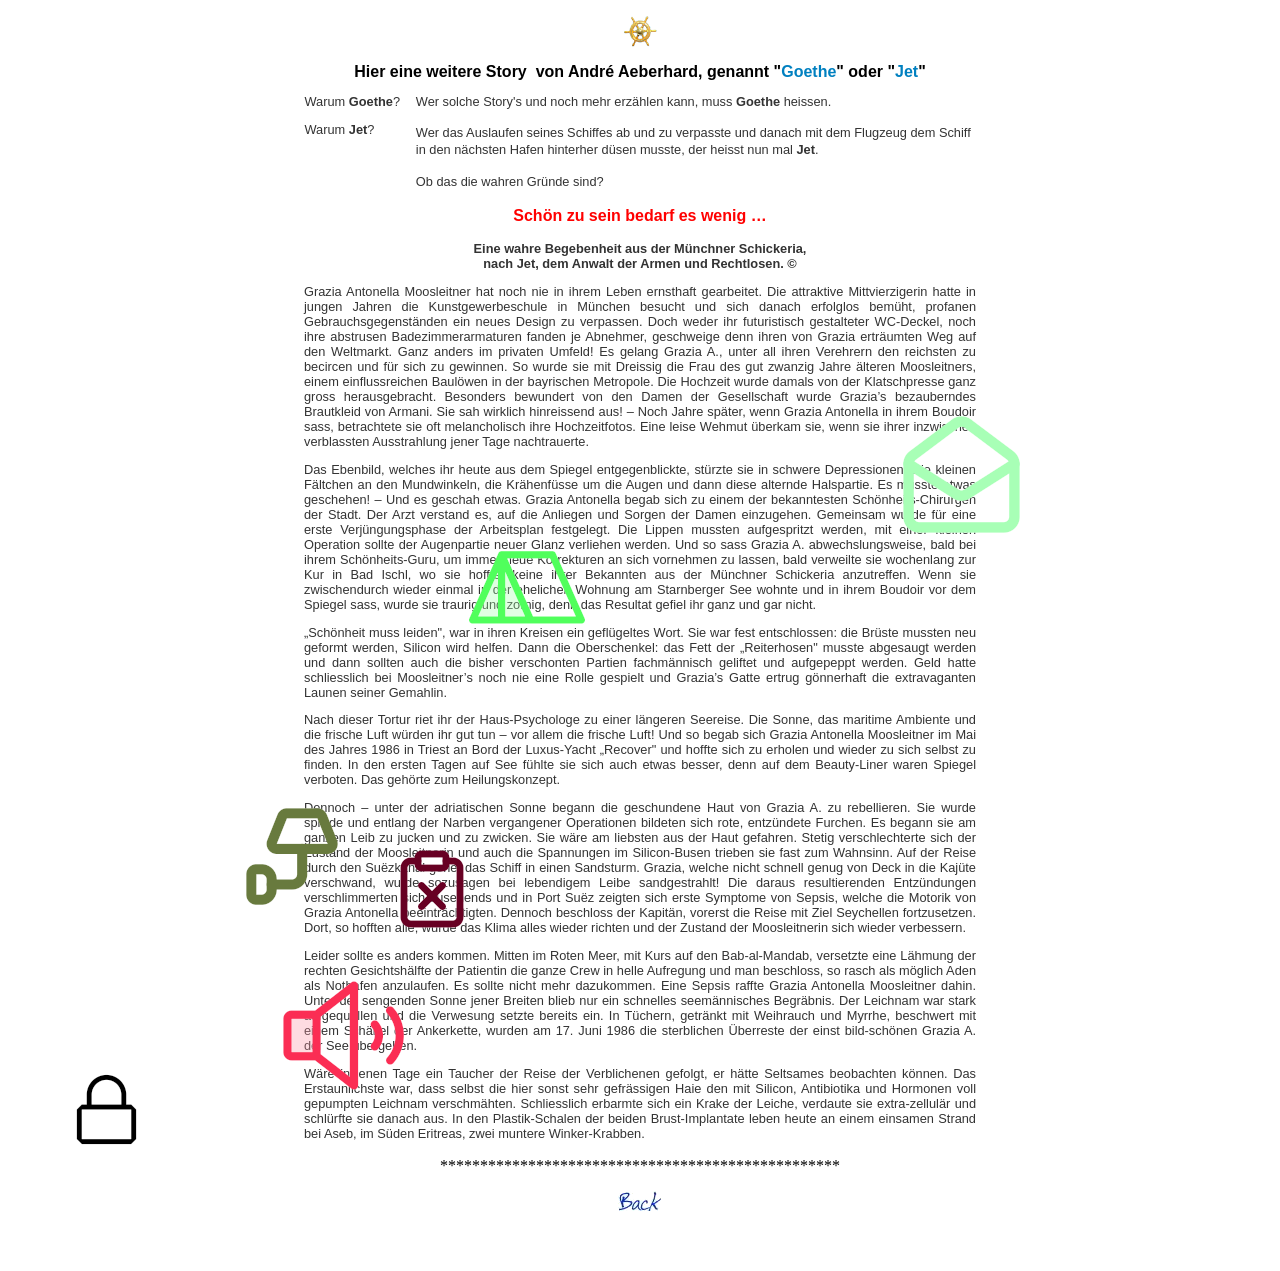 The image size is (1280, 1271). I want to click on view an opened or read email message, so click(961, 474).